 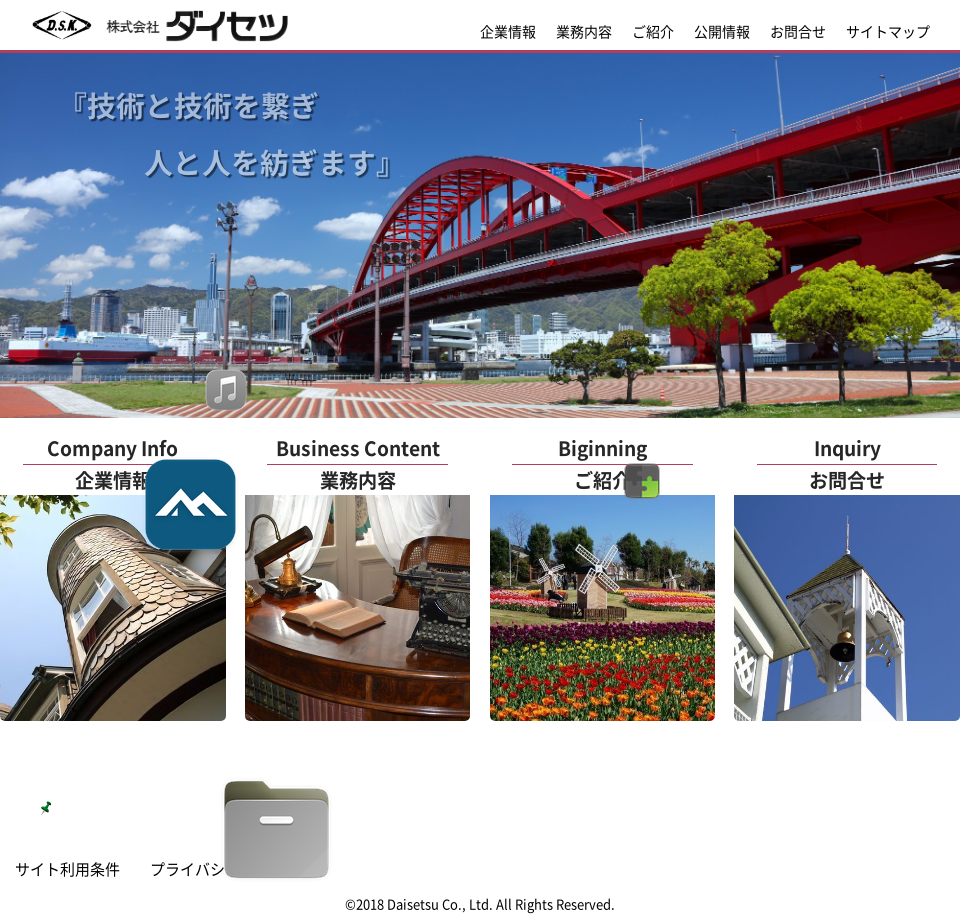 What do you see at coordinates (276, 829) in the screenshot?
I see `open the file manager application` at bounding box center [276, 829].